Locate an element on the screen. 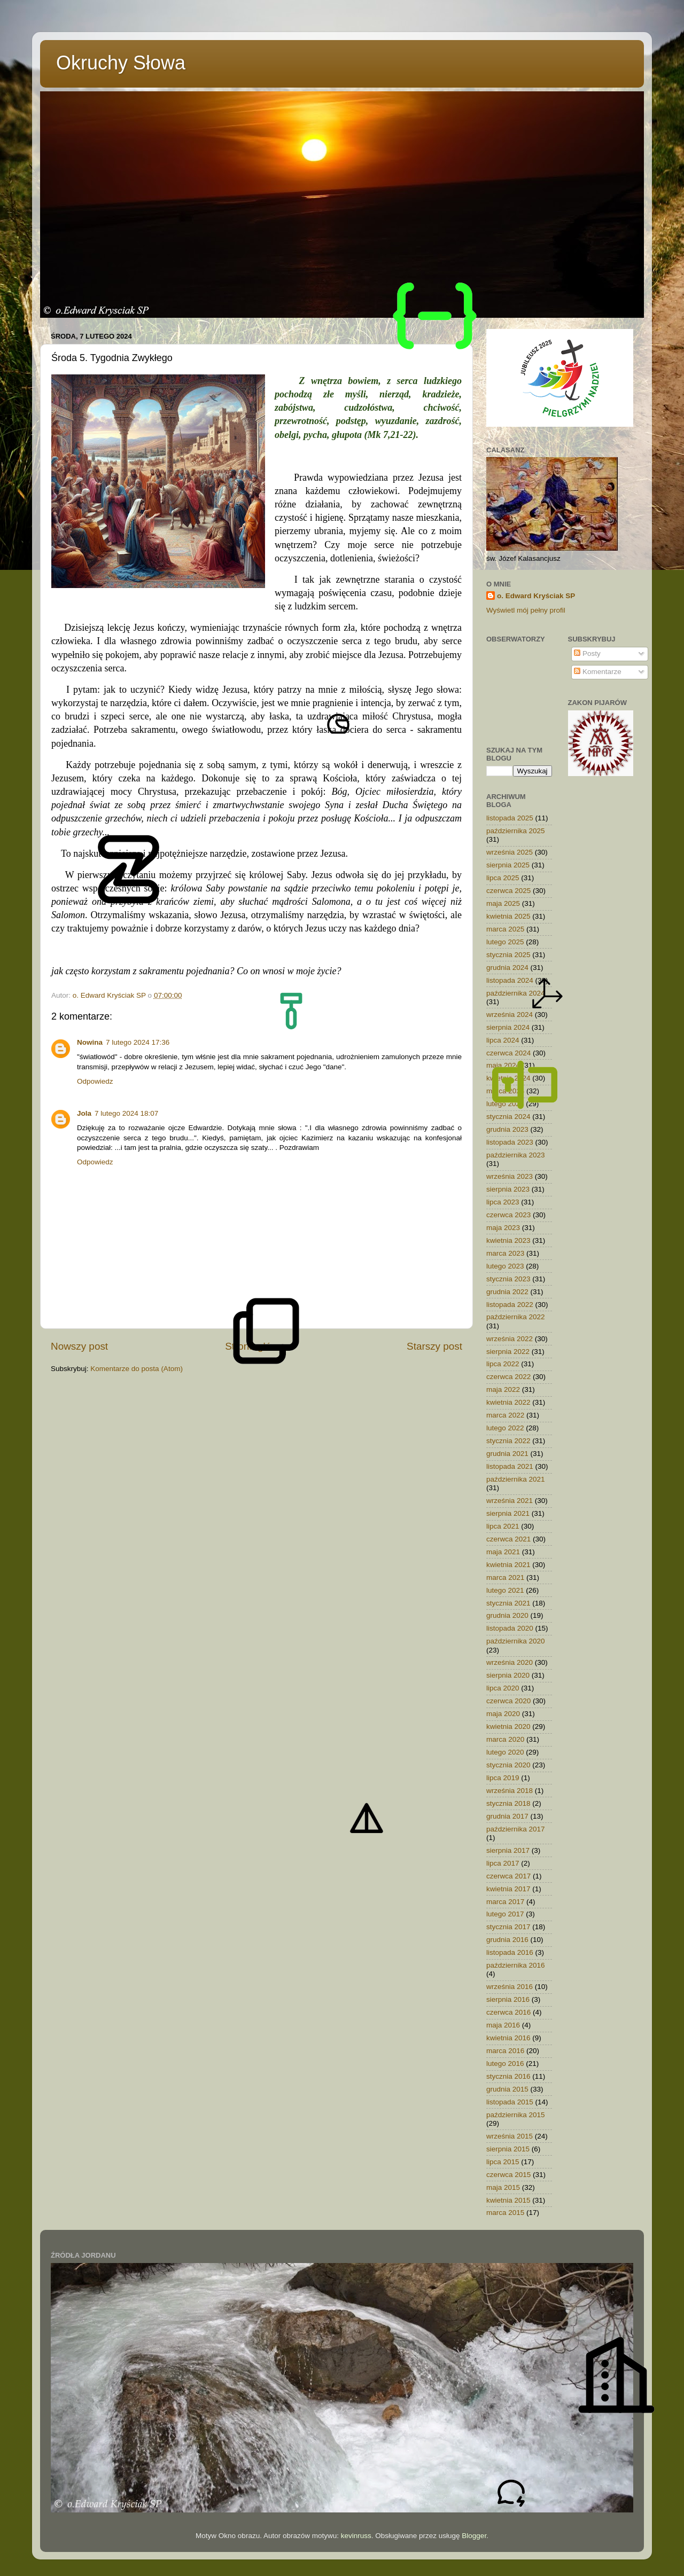  view corporate or business location is located at coordinates (616, 2375).